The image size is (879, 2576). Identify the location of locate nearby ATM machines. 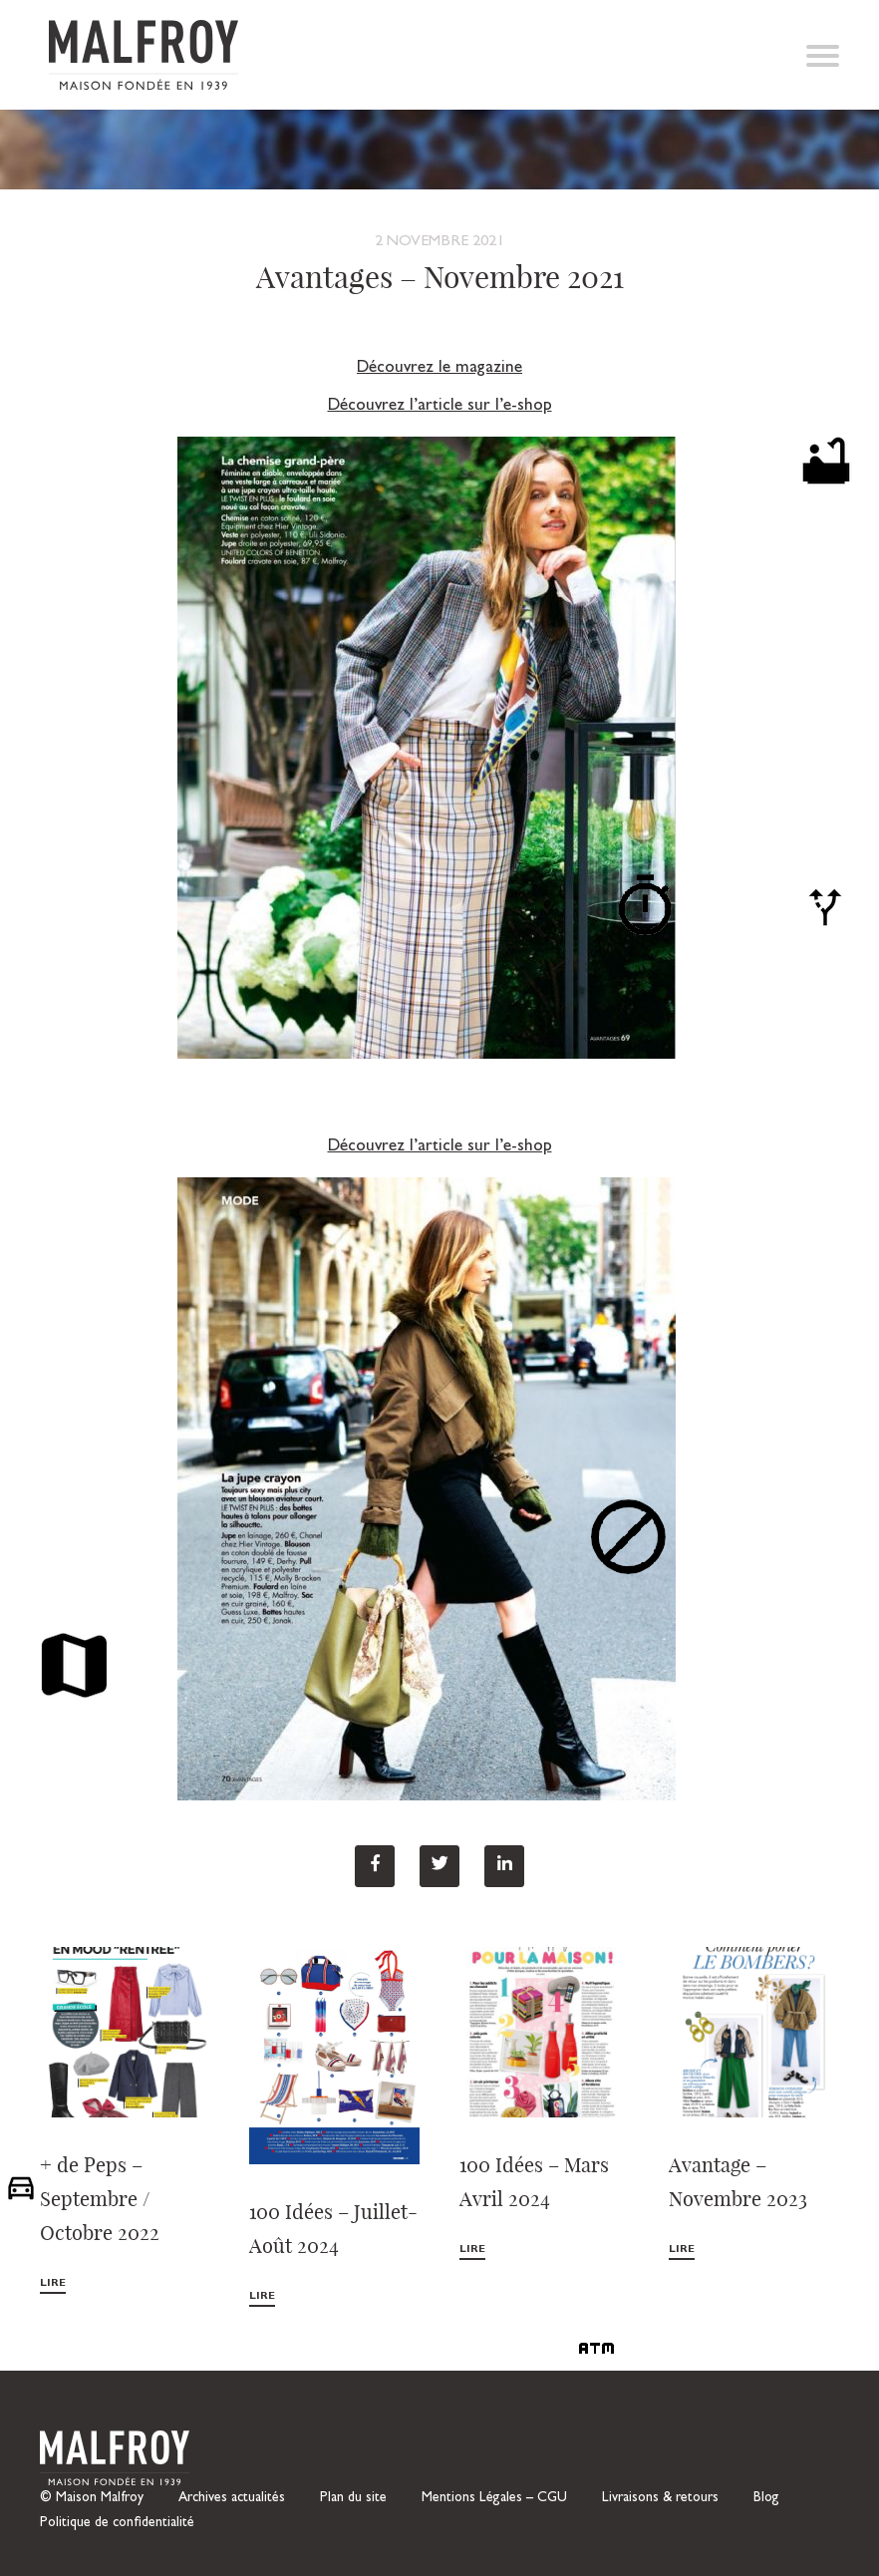
(596, 2348).